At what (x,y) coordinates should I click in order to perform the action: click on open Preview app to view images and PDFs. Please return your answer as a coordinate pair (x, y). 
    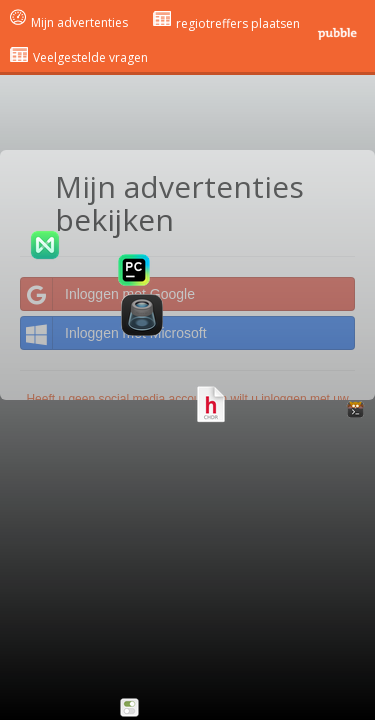
    Looking at the image, I should click on (142, 315).